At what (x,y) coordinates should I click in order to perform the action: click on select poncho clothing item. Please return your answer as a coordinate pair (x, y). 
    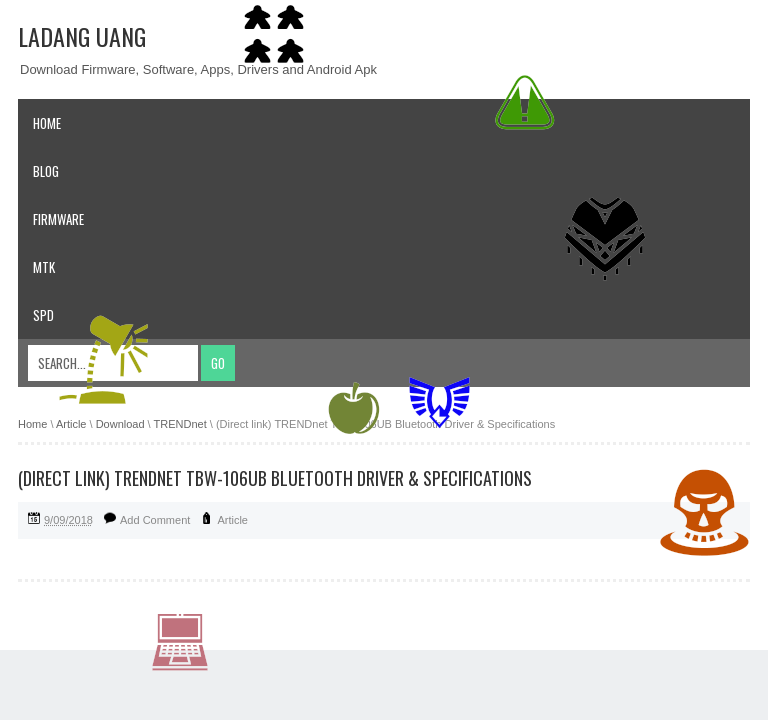
    Looking at the image, I should click on (605, 239).